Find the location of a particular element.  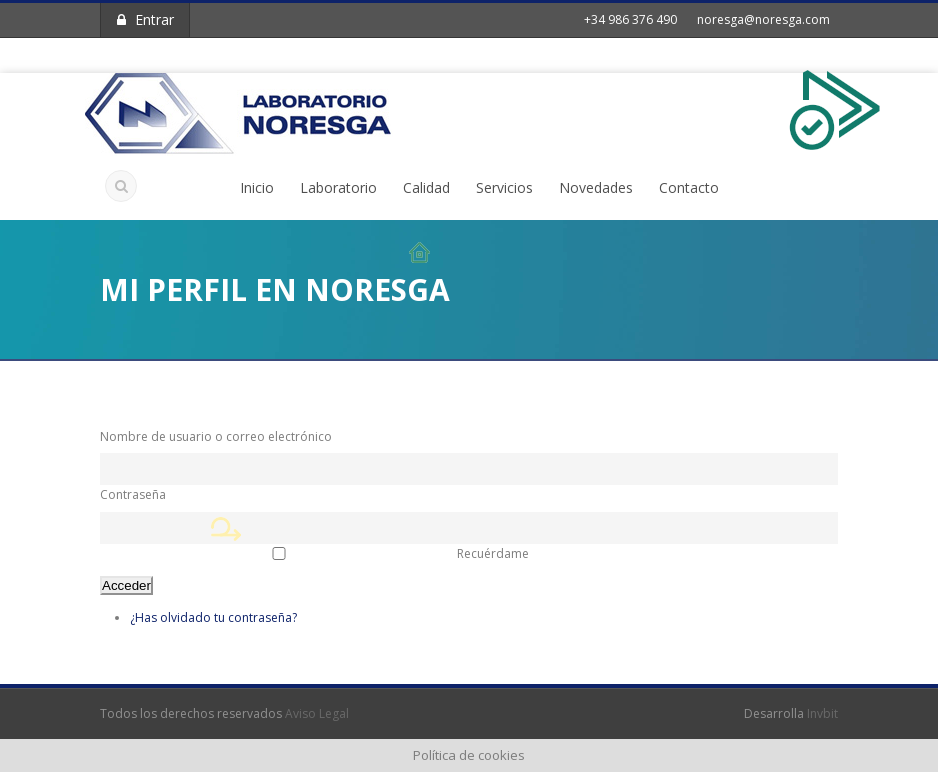

run all tests with code coverage is located at coordinates (836, 106).